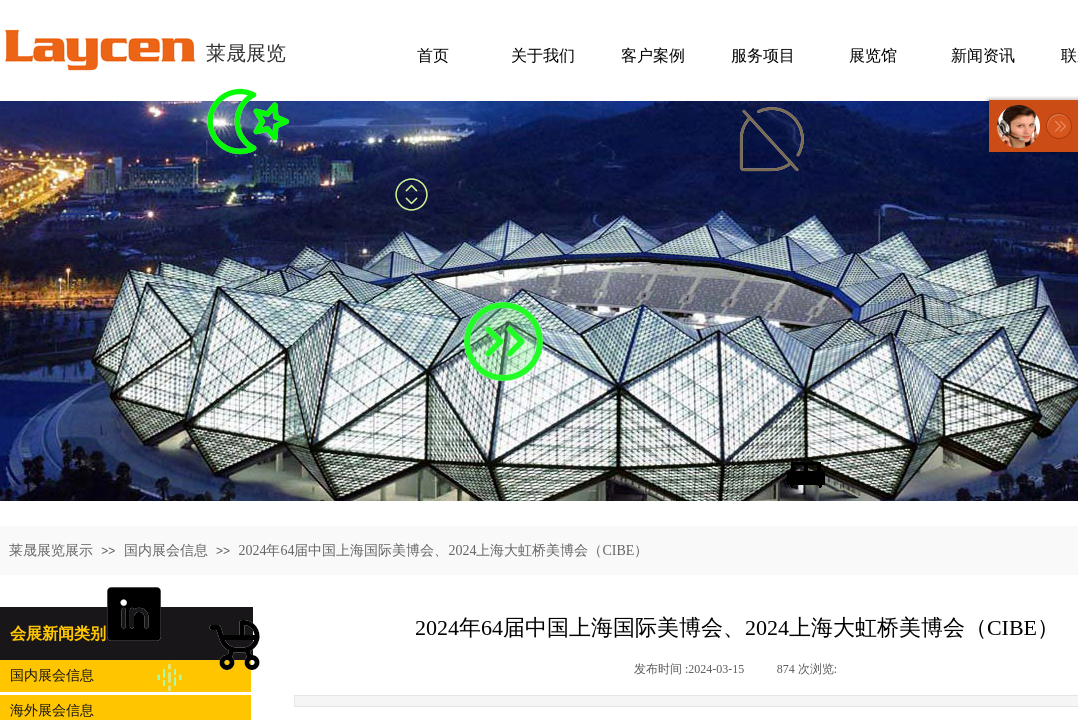  What do you see at coordinates (237, 645) in the screenshot?
I see `access baby or parenting-related features` at bounding box center [237, 645].